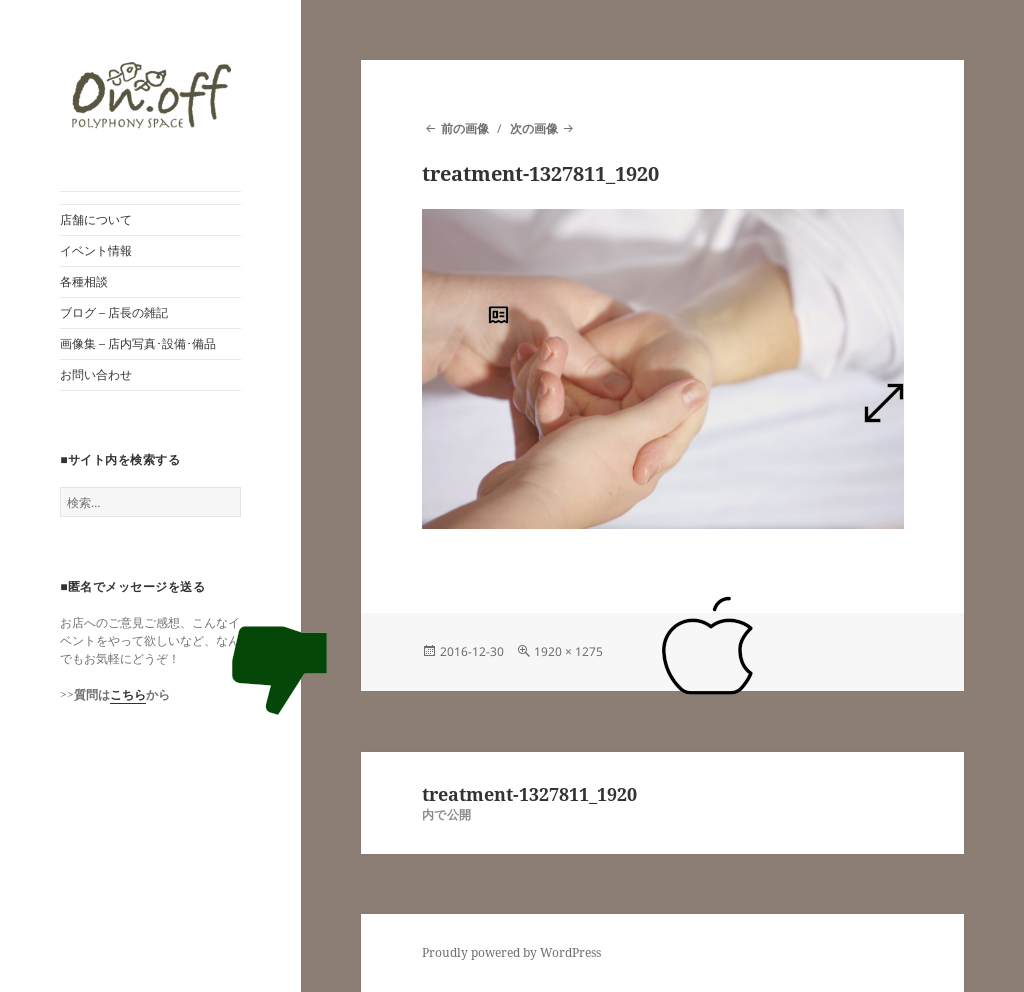  Describe the element at coordinates (498, 314) in the screenshot. I see `view news or articles` at that location.